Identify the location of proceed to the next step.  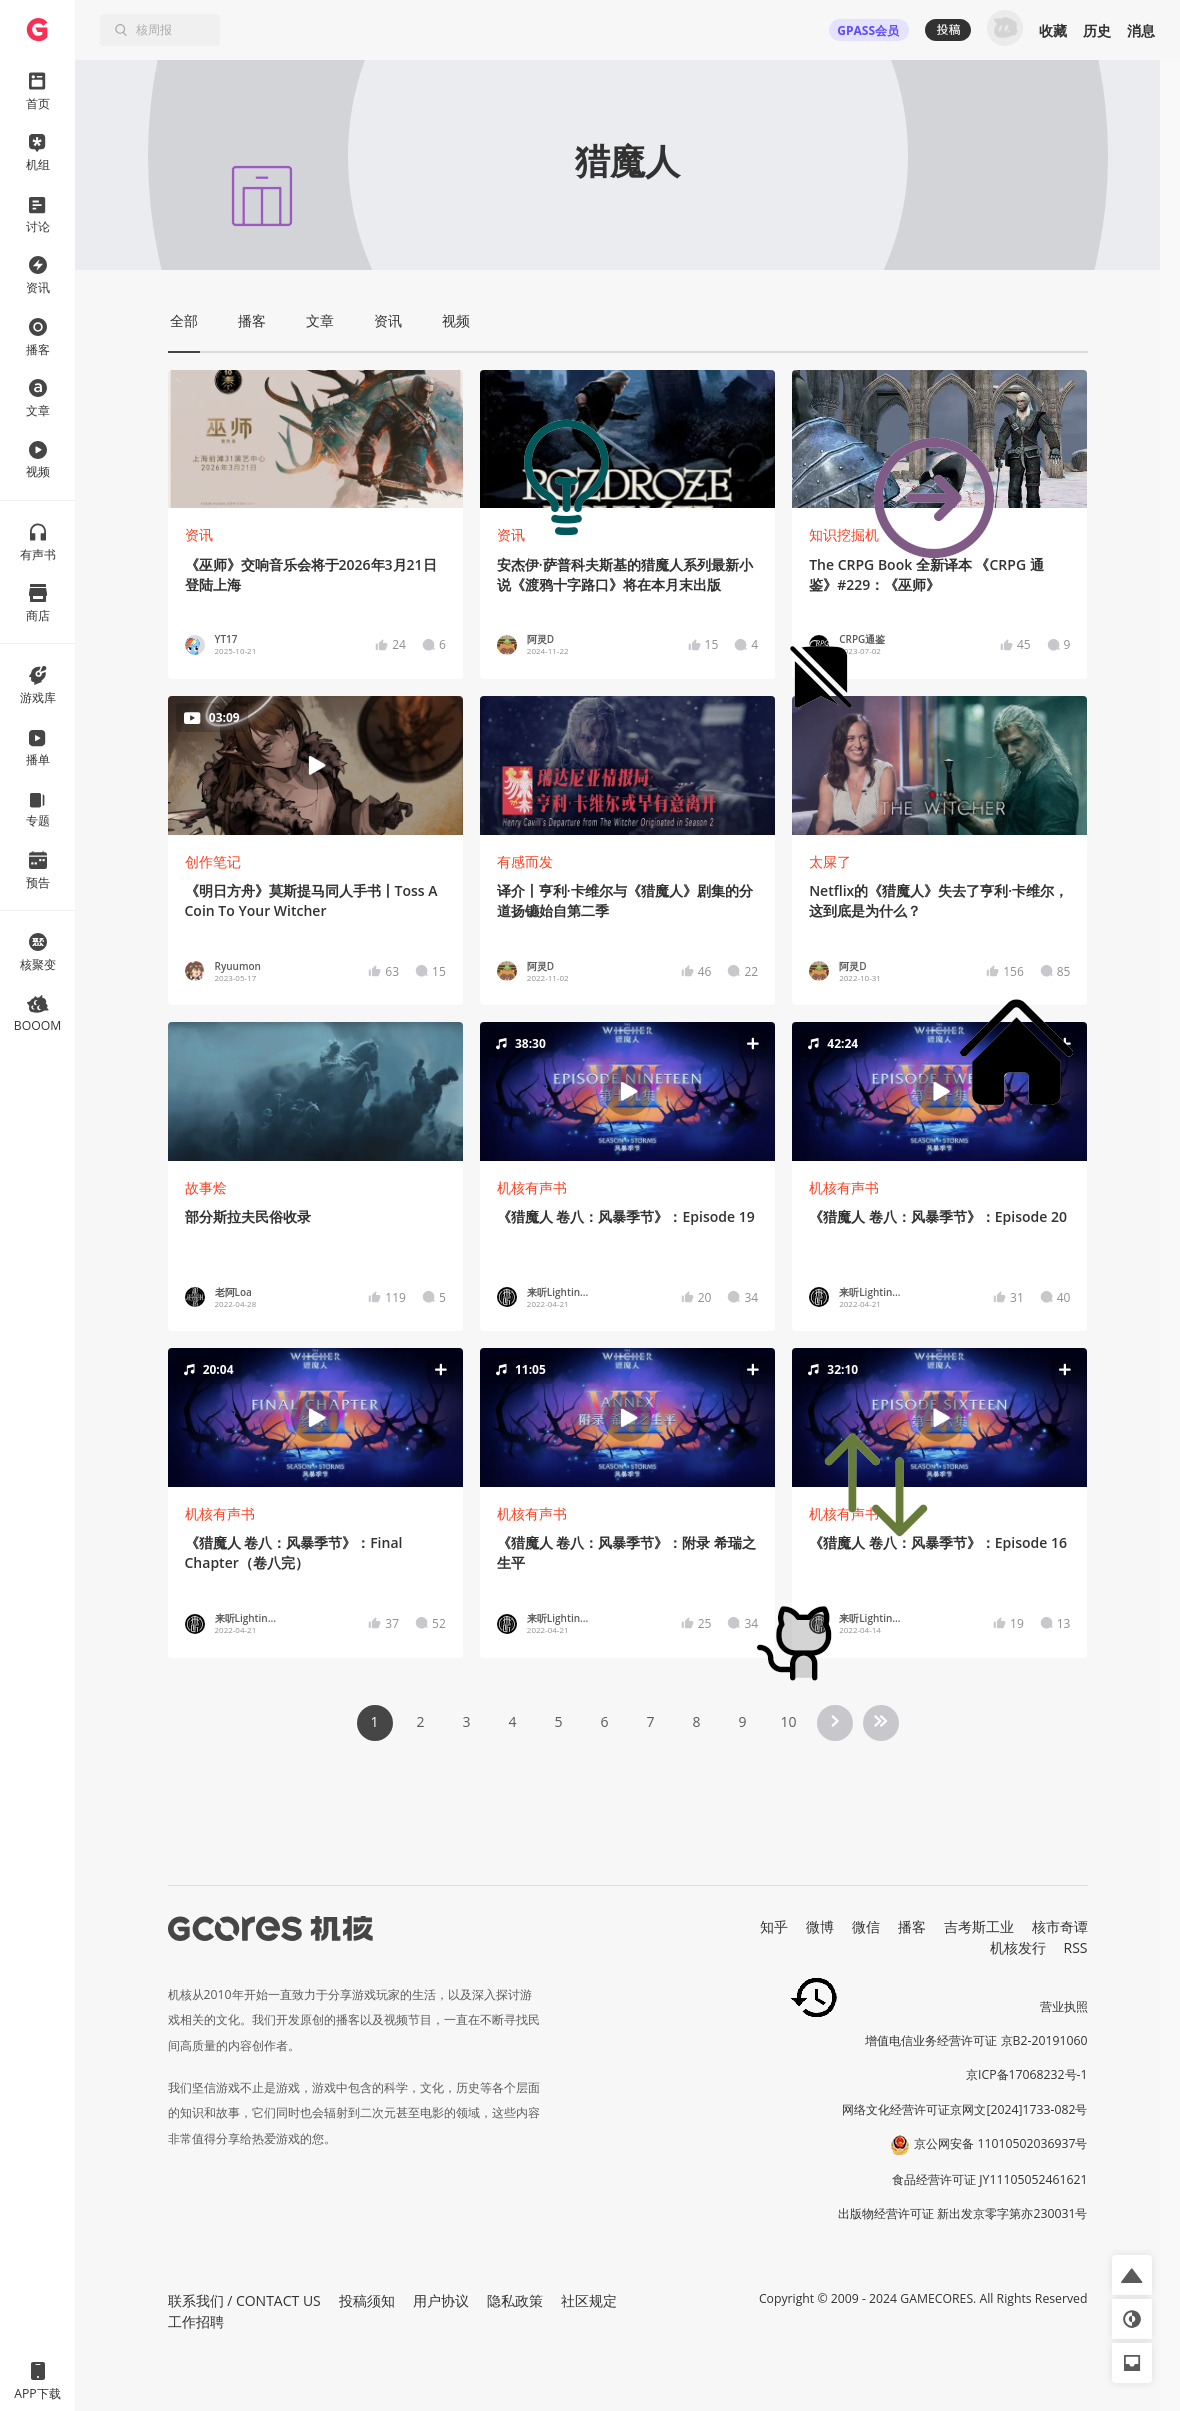
(934, 498).